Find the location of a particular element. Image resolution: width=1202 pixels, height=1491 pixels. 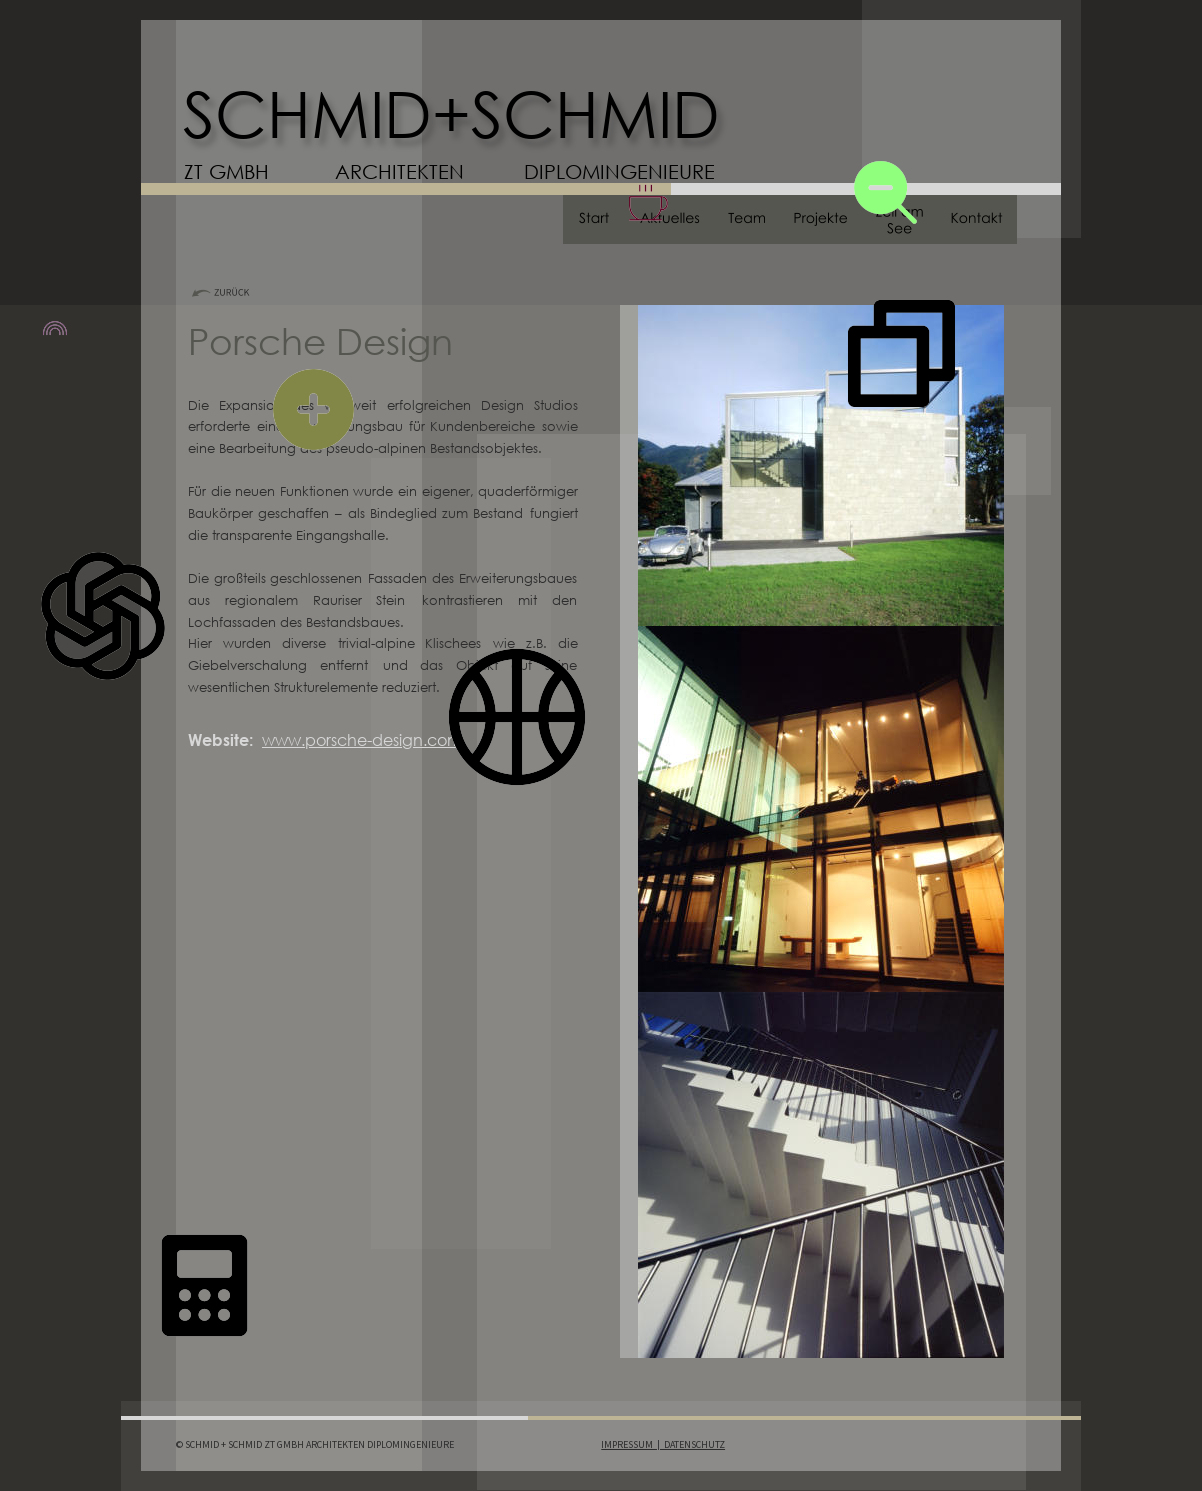

copy to clipboard is located at coordinates (901, 353).